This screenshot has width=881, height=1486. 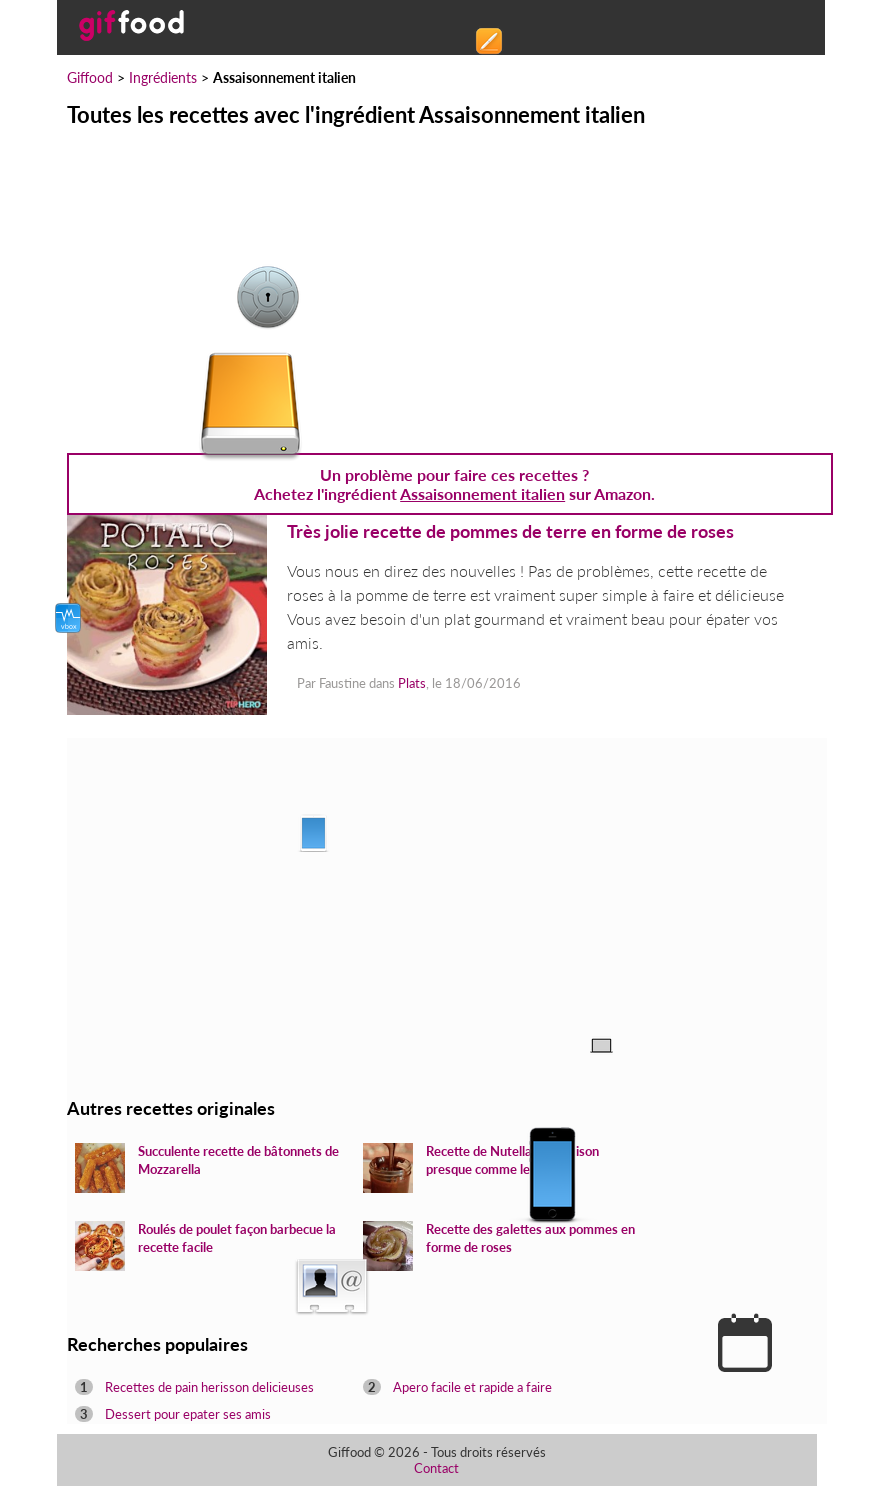 What do you see at coordinates (601, 1045) in the screenshot?
I see `access this device in the sidebar` at bounding box center [601, 1045].